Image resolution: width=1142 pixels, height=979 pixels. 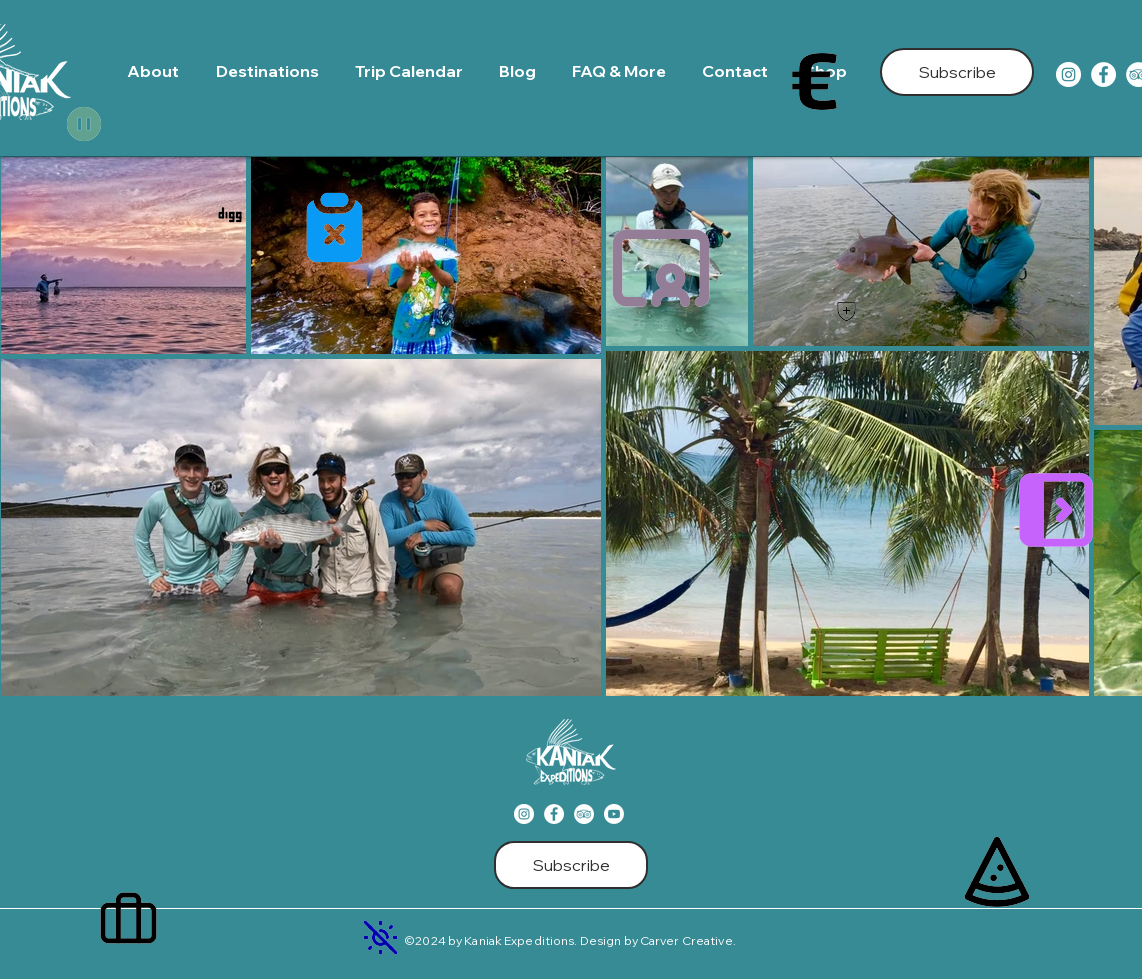 I want to click on link to digg social news platform, so click(x=230, y=214).